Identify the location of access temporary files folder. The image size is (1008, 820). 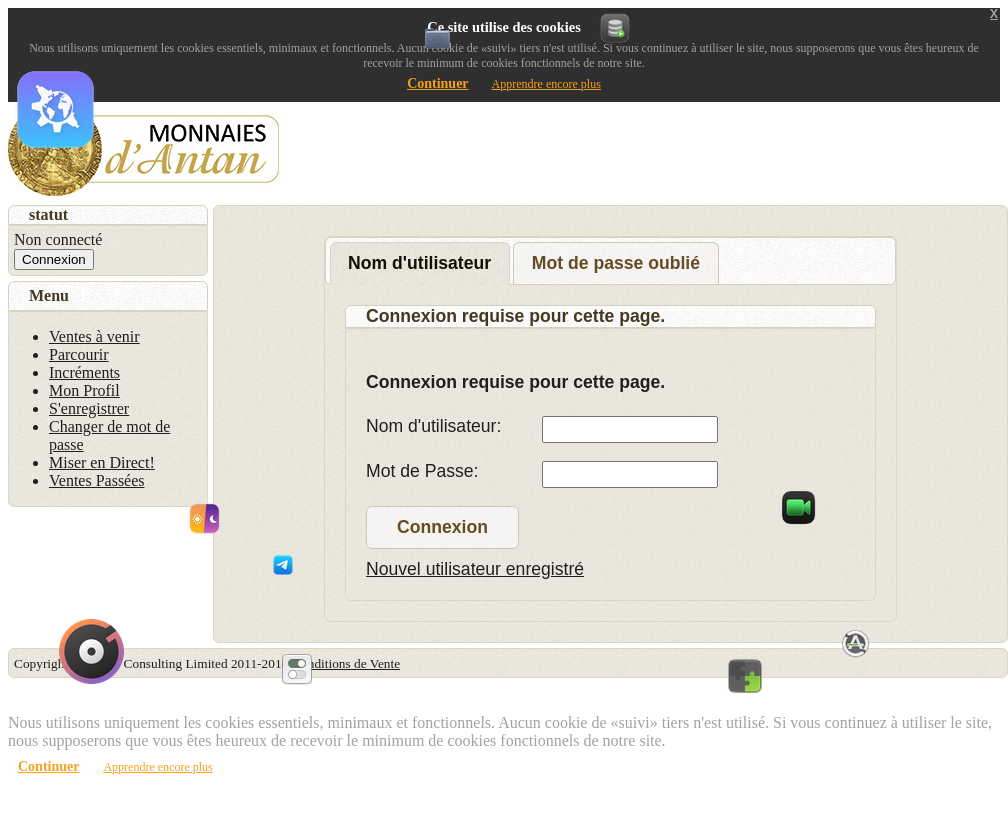
(437, 38).